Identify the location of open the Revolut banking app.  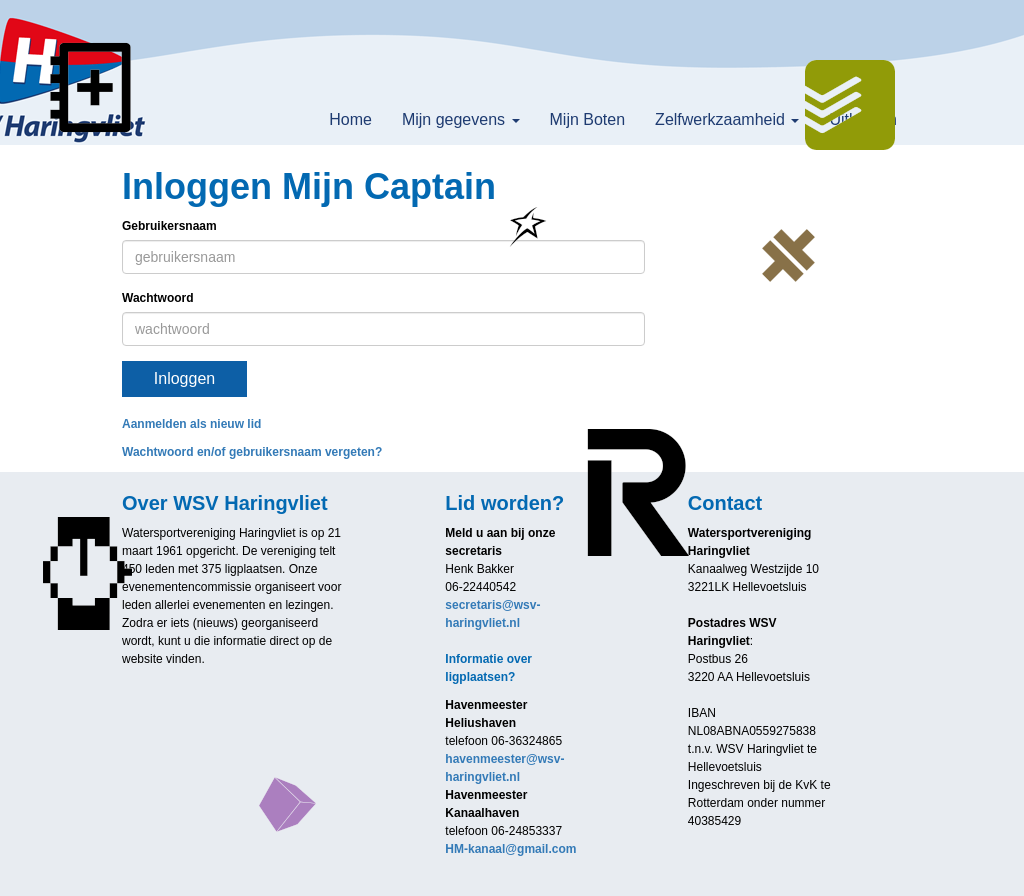
(638, 492).